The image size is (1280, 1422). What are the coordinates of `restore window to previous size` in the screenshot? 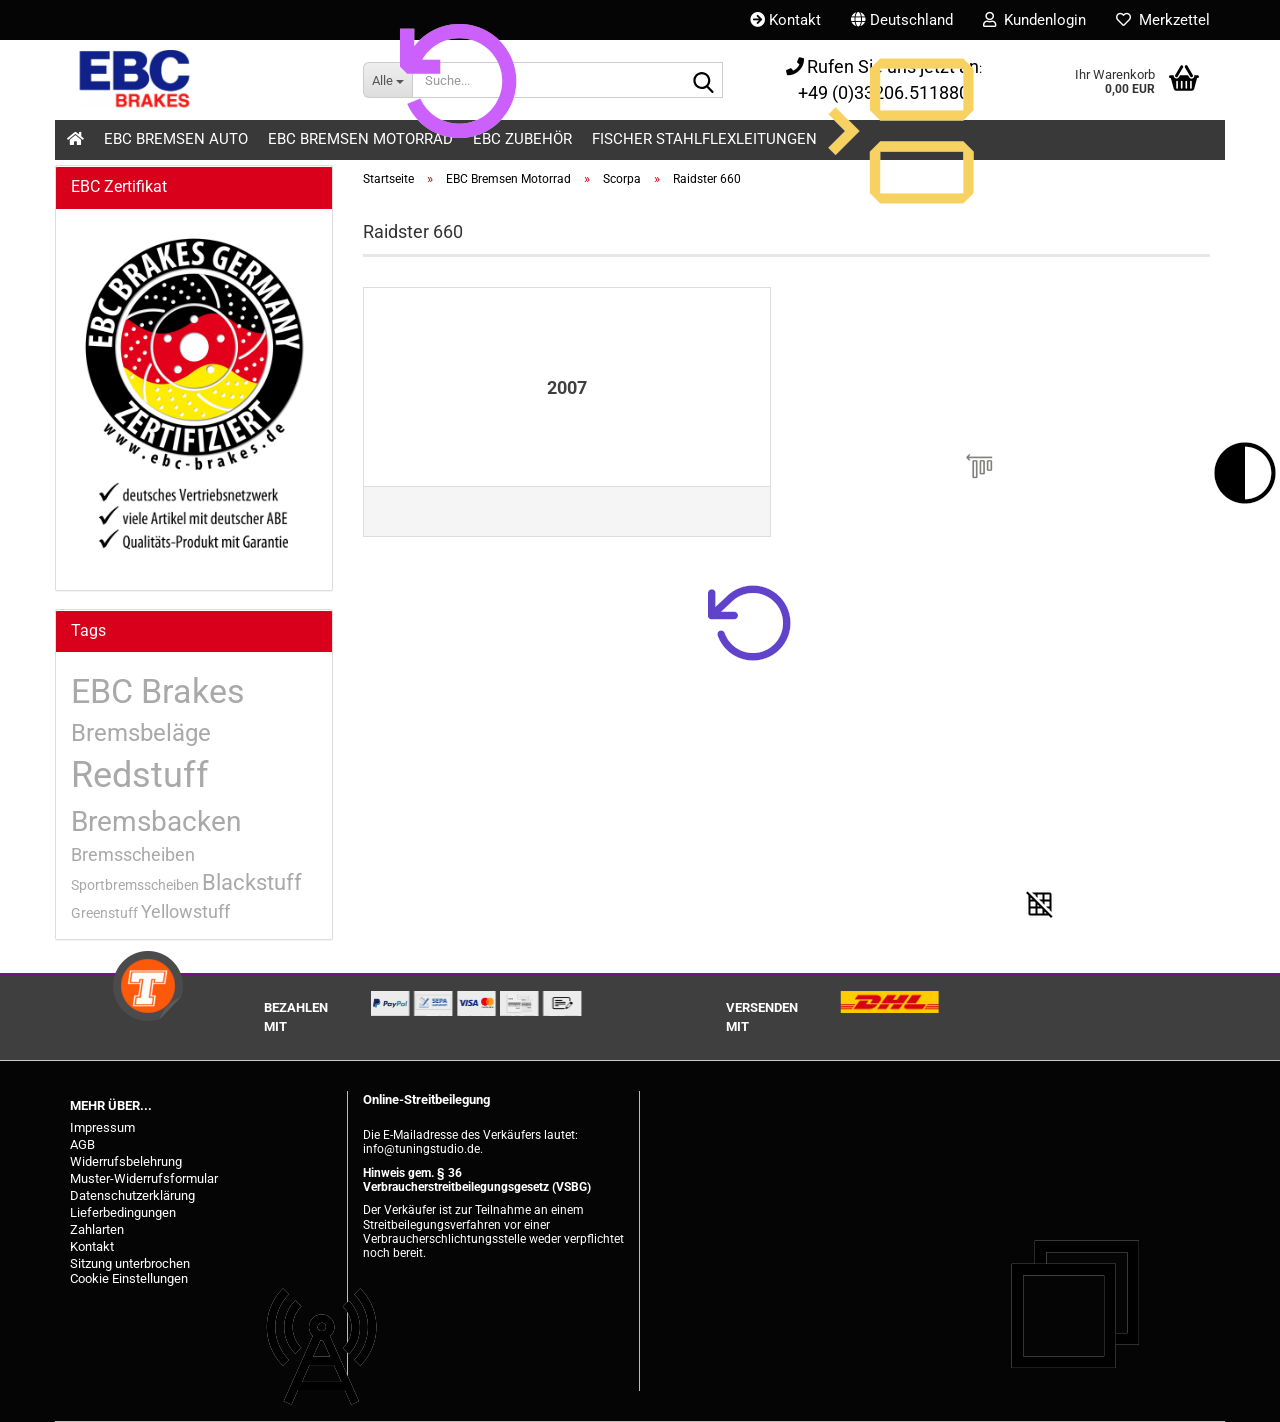 It's located at (1069, 1298).